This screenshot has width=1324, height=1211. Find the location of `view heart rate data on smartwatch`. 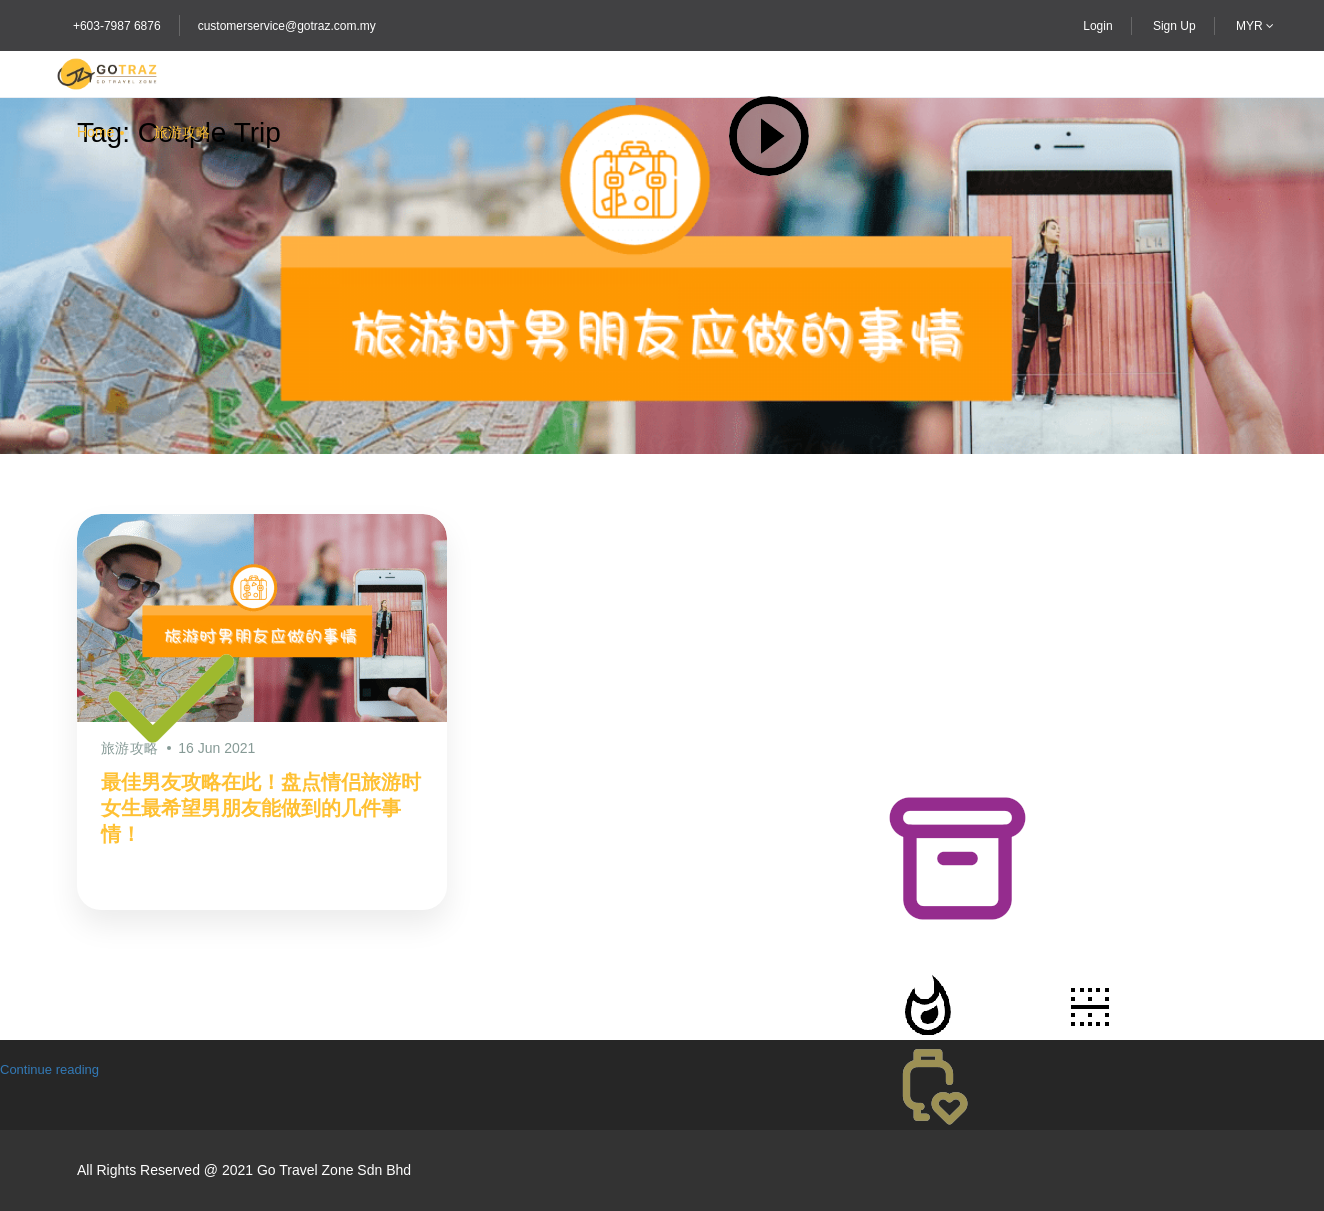

view heart rate data on smartwatch is located at coordinates (928, 1085).